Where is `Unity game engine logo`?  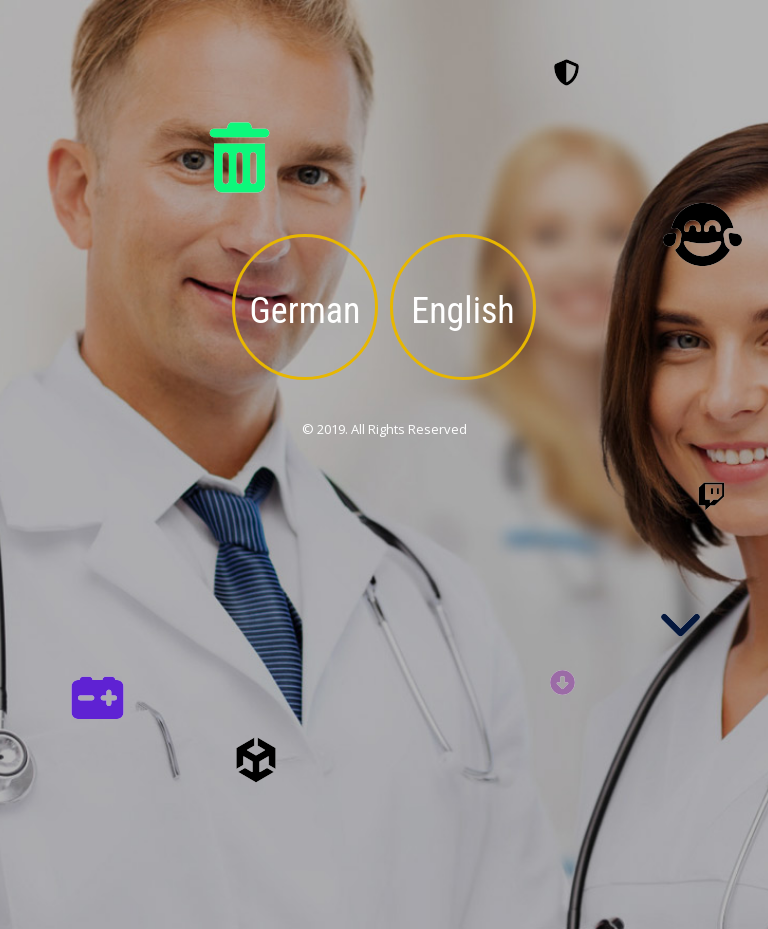 Unity game engine logo is located at coordinates (256, 760).